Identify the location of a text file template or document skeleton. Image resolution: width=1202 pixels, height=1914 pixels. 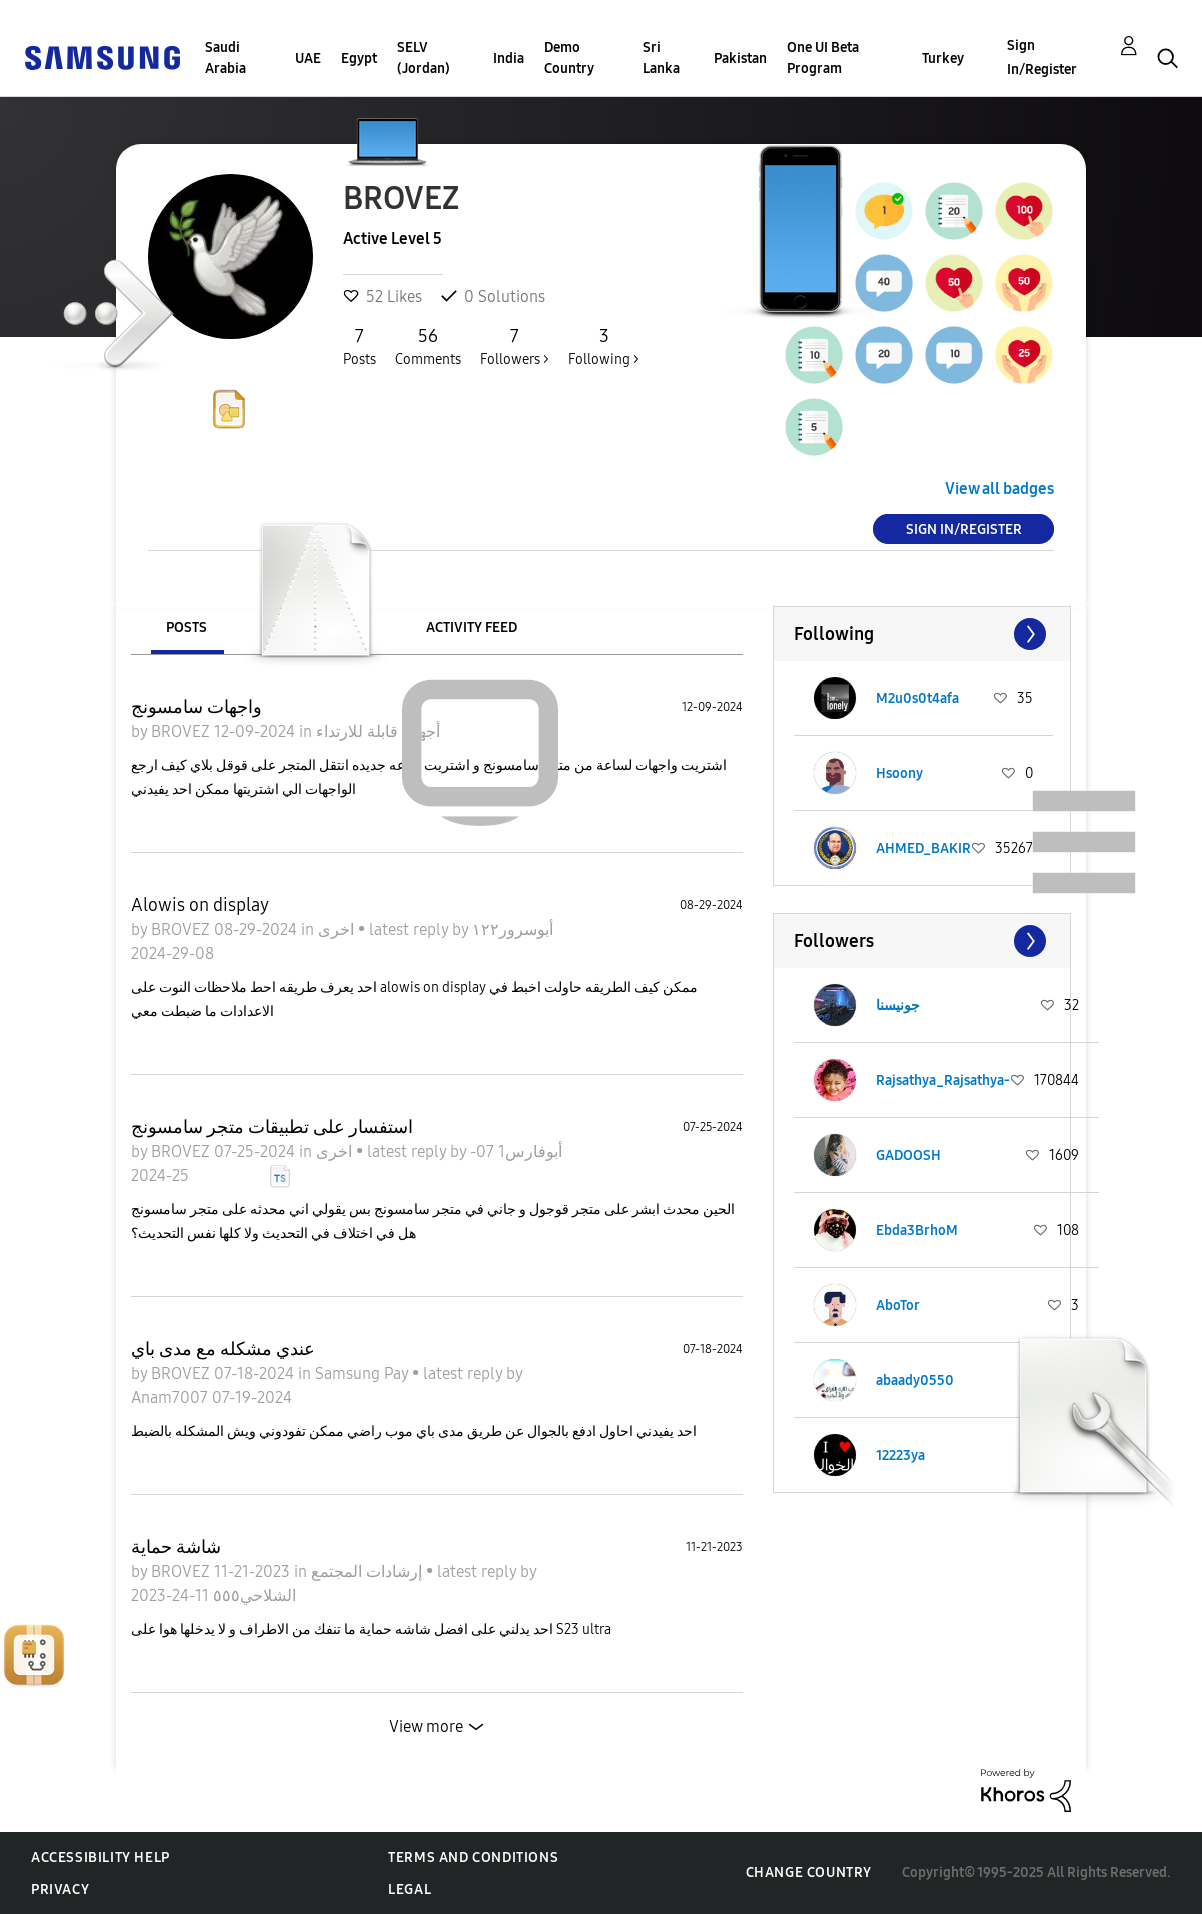
(318, 590).